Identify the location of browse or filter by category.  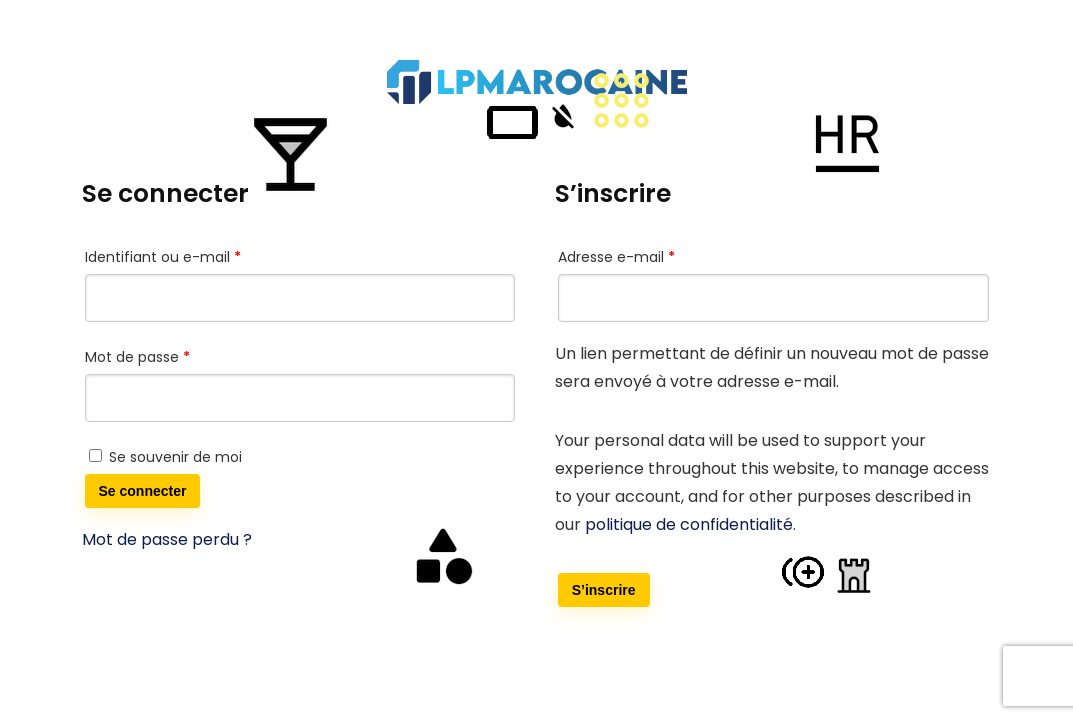
(443, 555).